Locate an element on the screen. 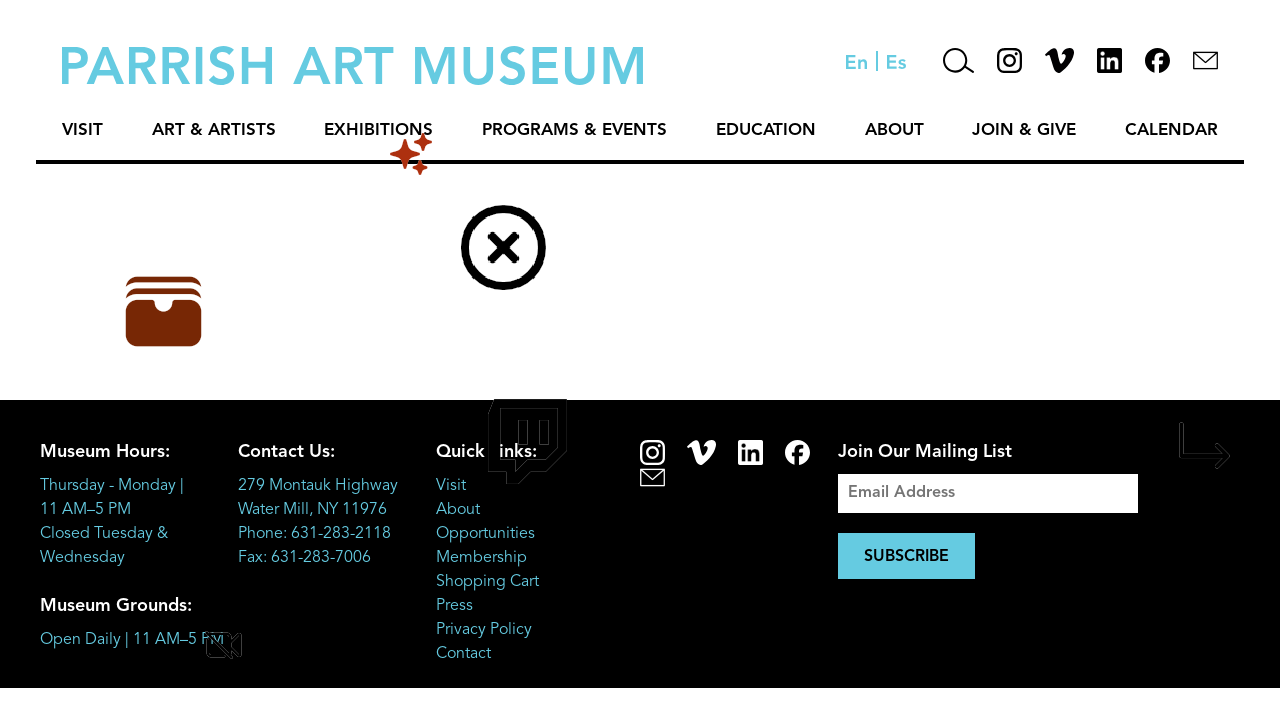  video camera is off is located at coordinates (224, 645).